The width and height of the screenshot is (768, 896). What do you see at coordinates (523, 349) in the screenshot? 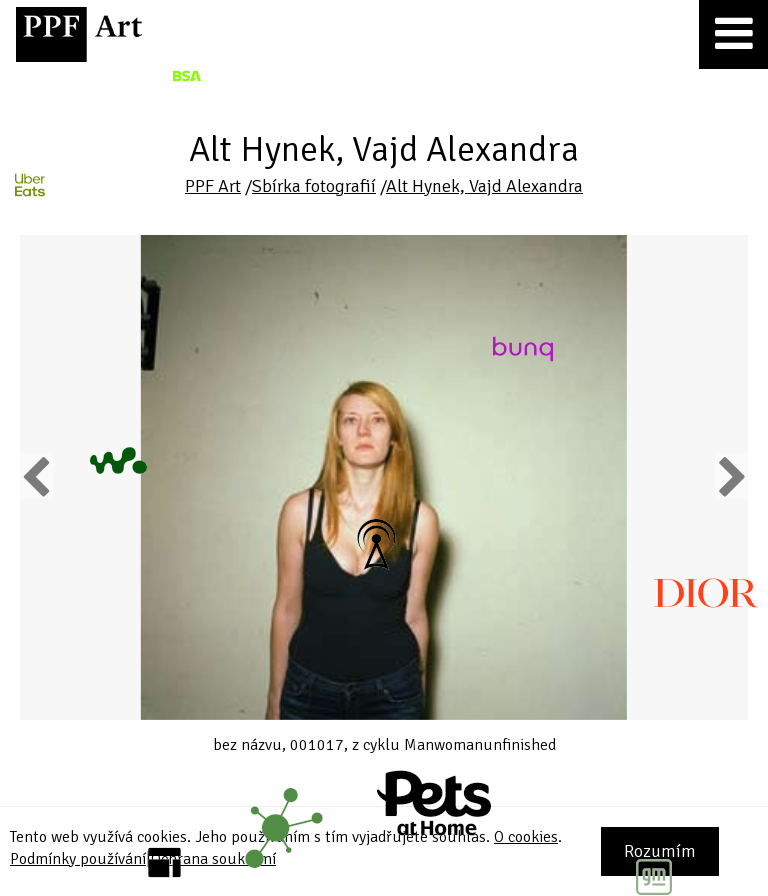
I see `open the bunq banking app` at bounding box center [523, 349].